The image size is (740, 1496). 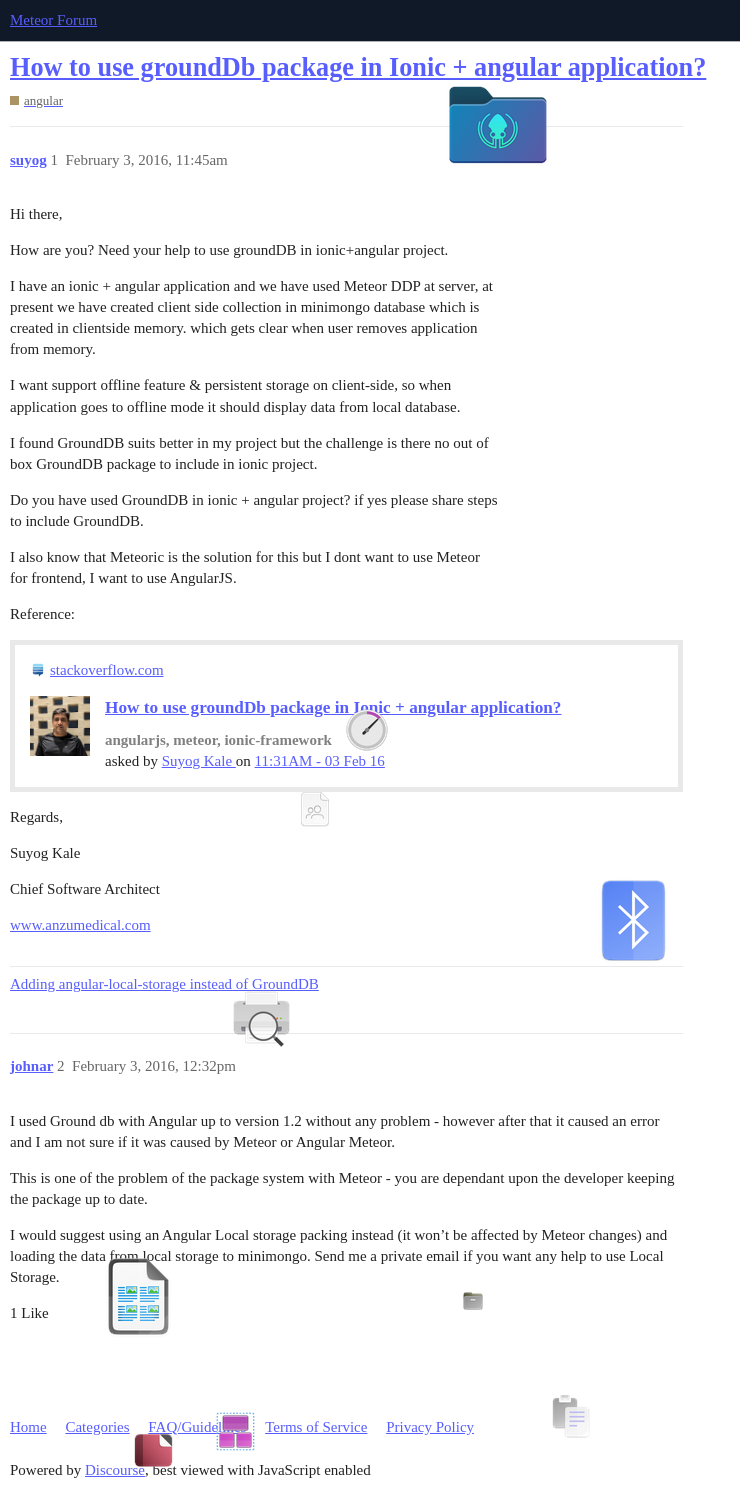 I want to click on credits or attribution file, so click(x=315, y=809).